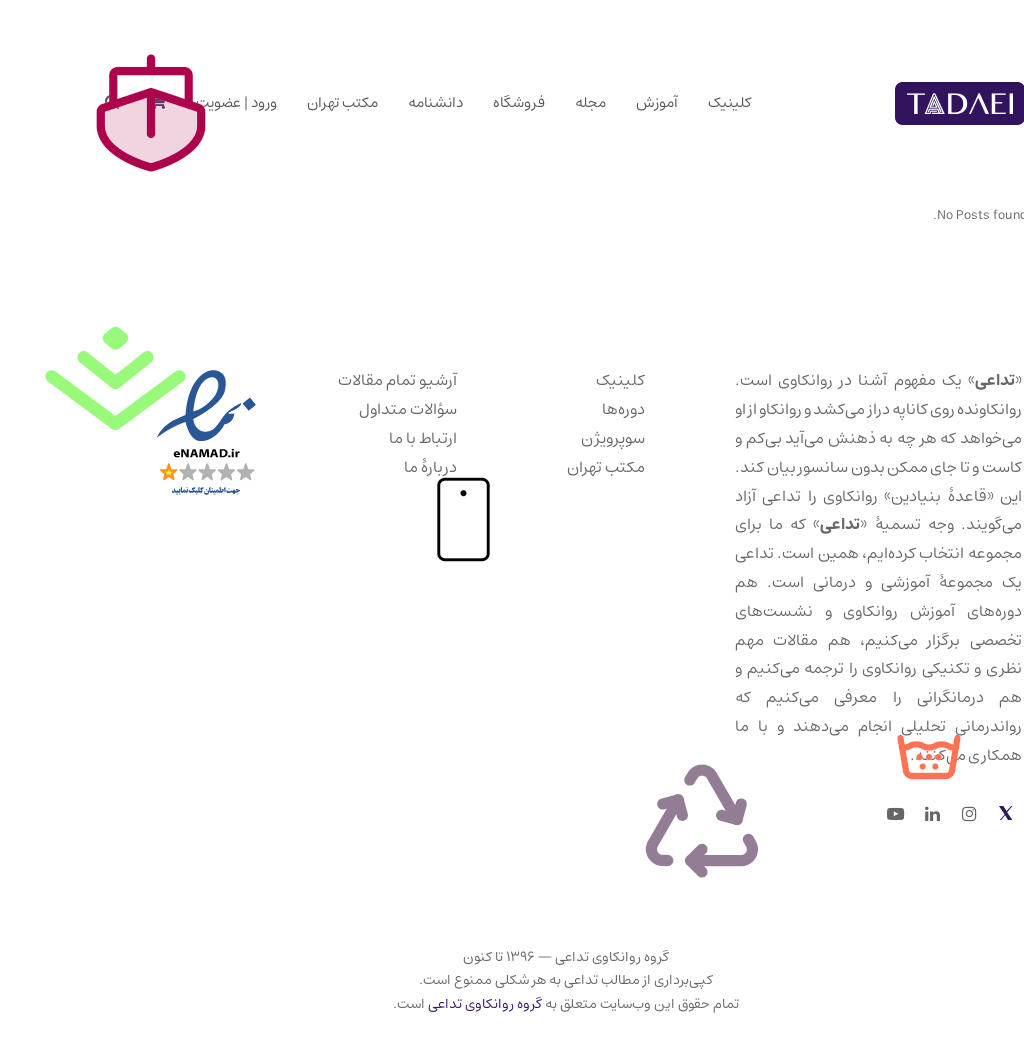 The height and width of the screenshot is (1046, 1024). Describe the element at coordinates (463, 519) in the screenshot. I see `access device camera through mobile` at that location.